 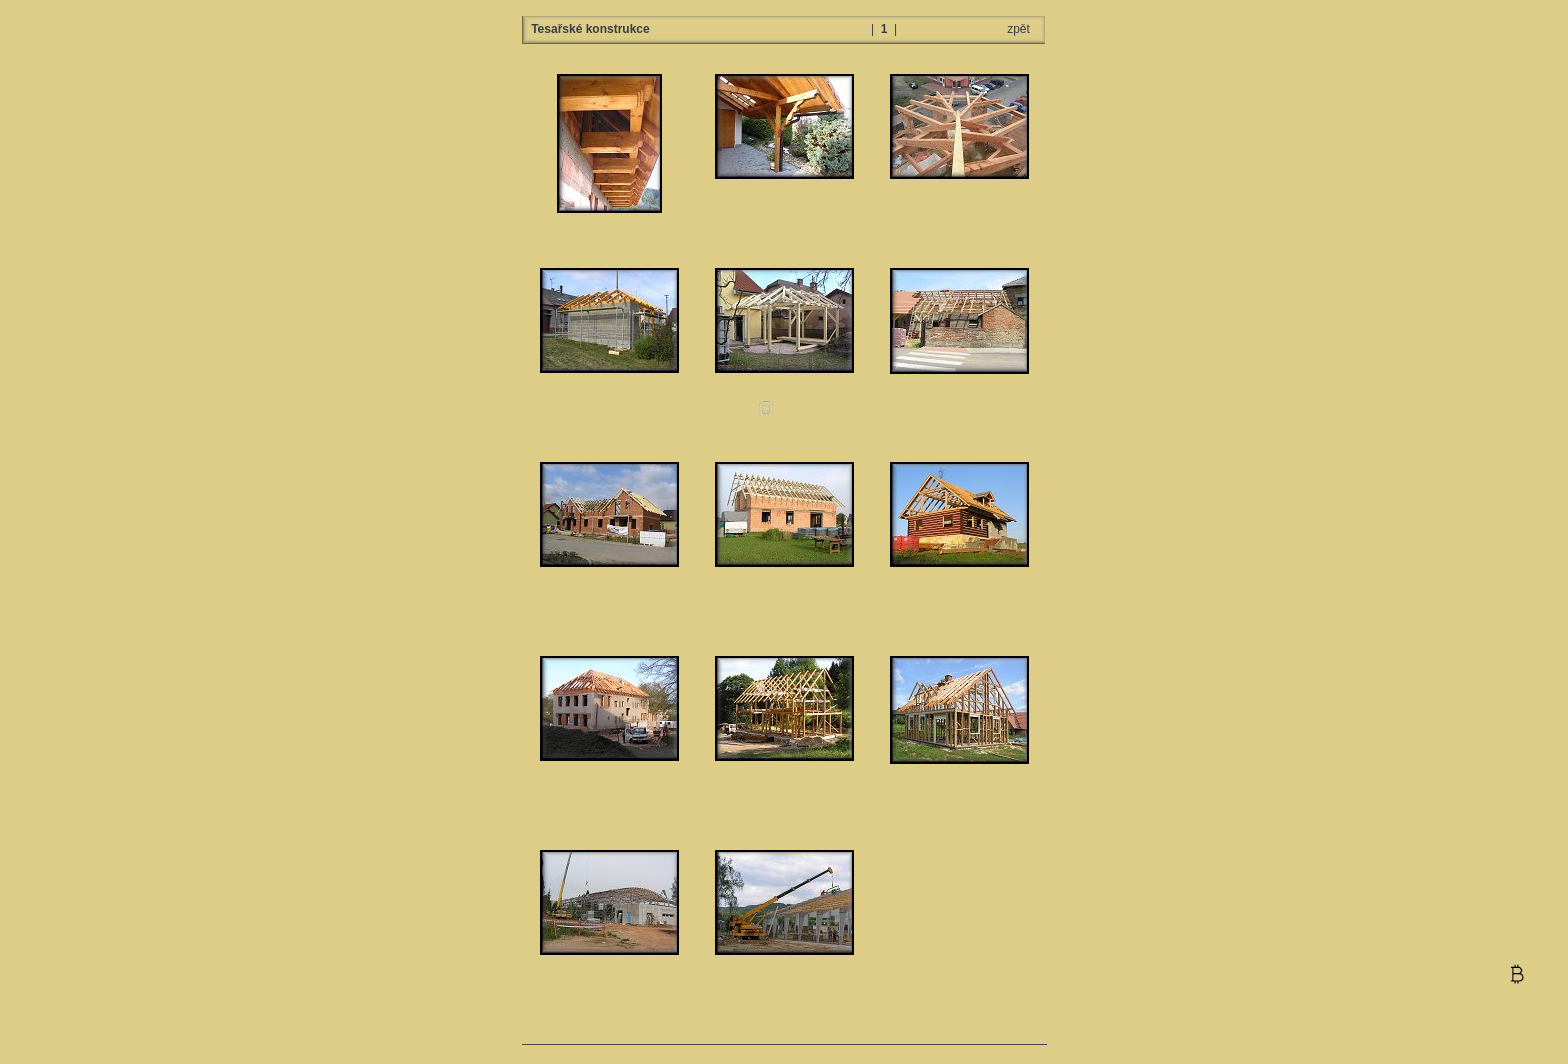 What do you see at coordinates (766, 409) in the screenshot?
I see `view subway or metro transit options` at bounding box center [766, 409].